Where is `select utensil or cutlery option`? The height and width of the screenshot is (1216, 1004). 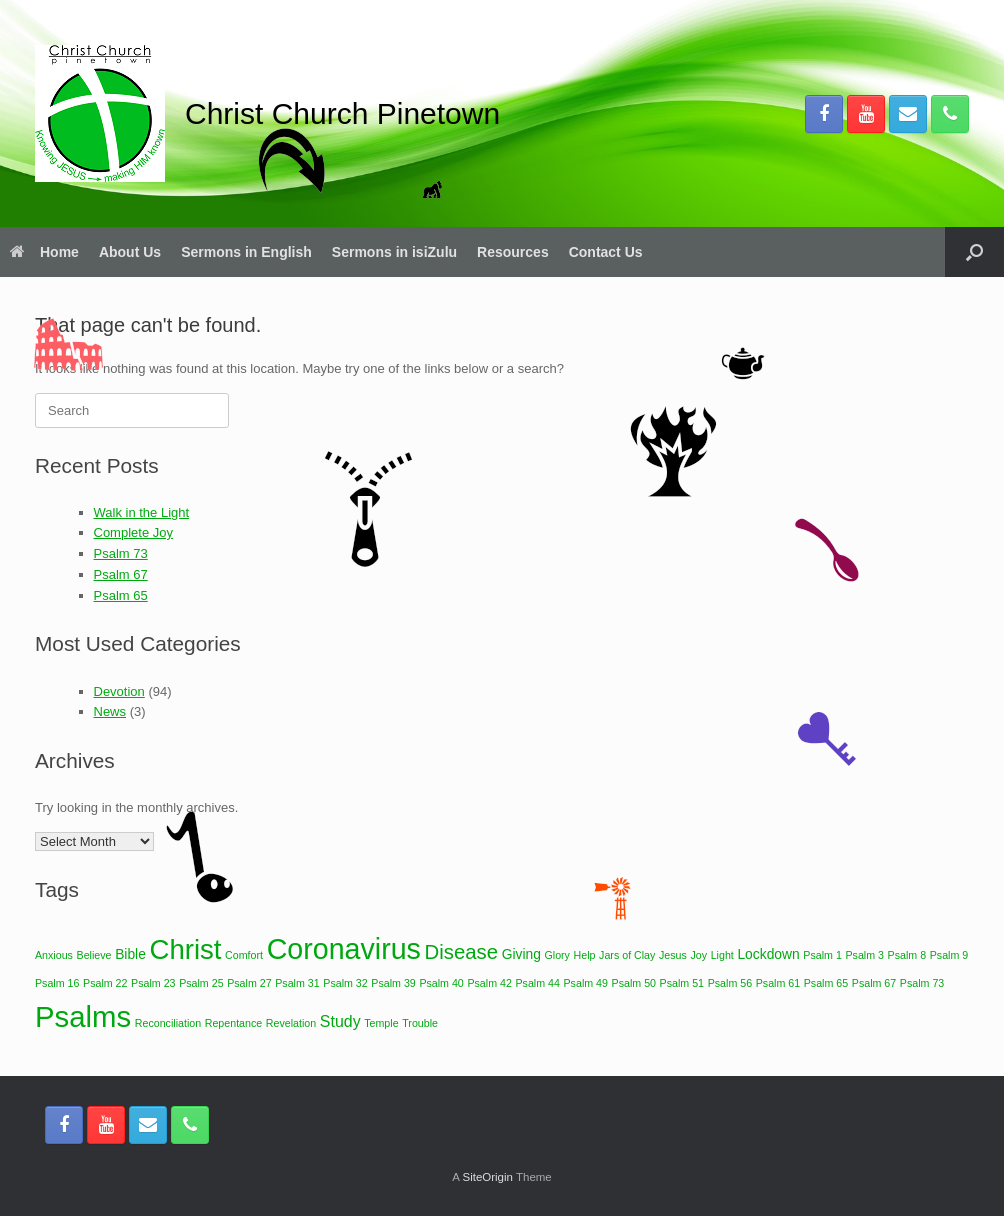
select utensil or cutlery option is located at coordinates (827, 550).